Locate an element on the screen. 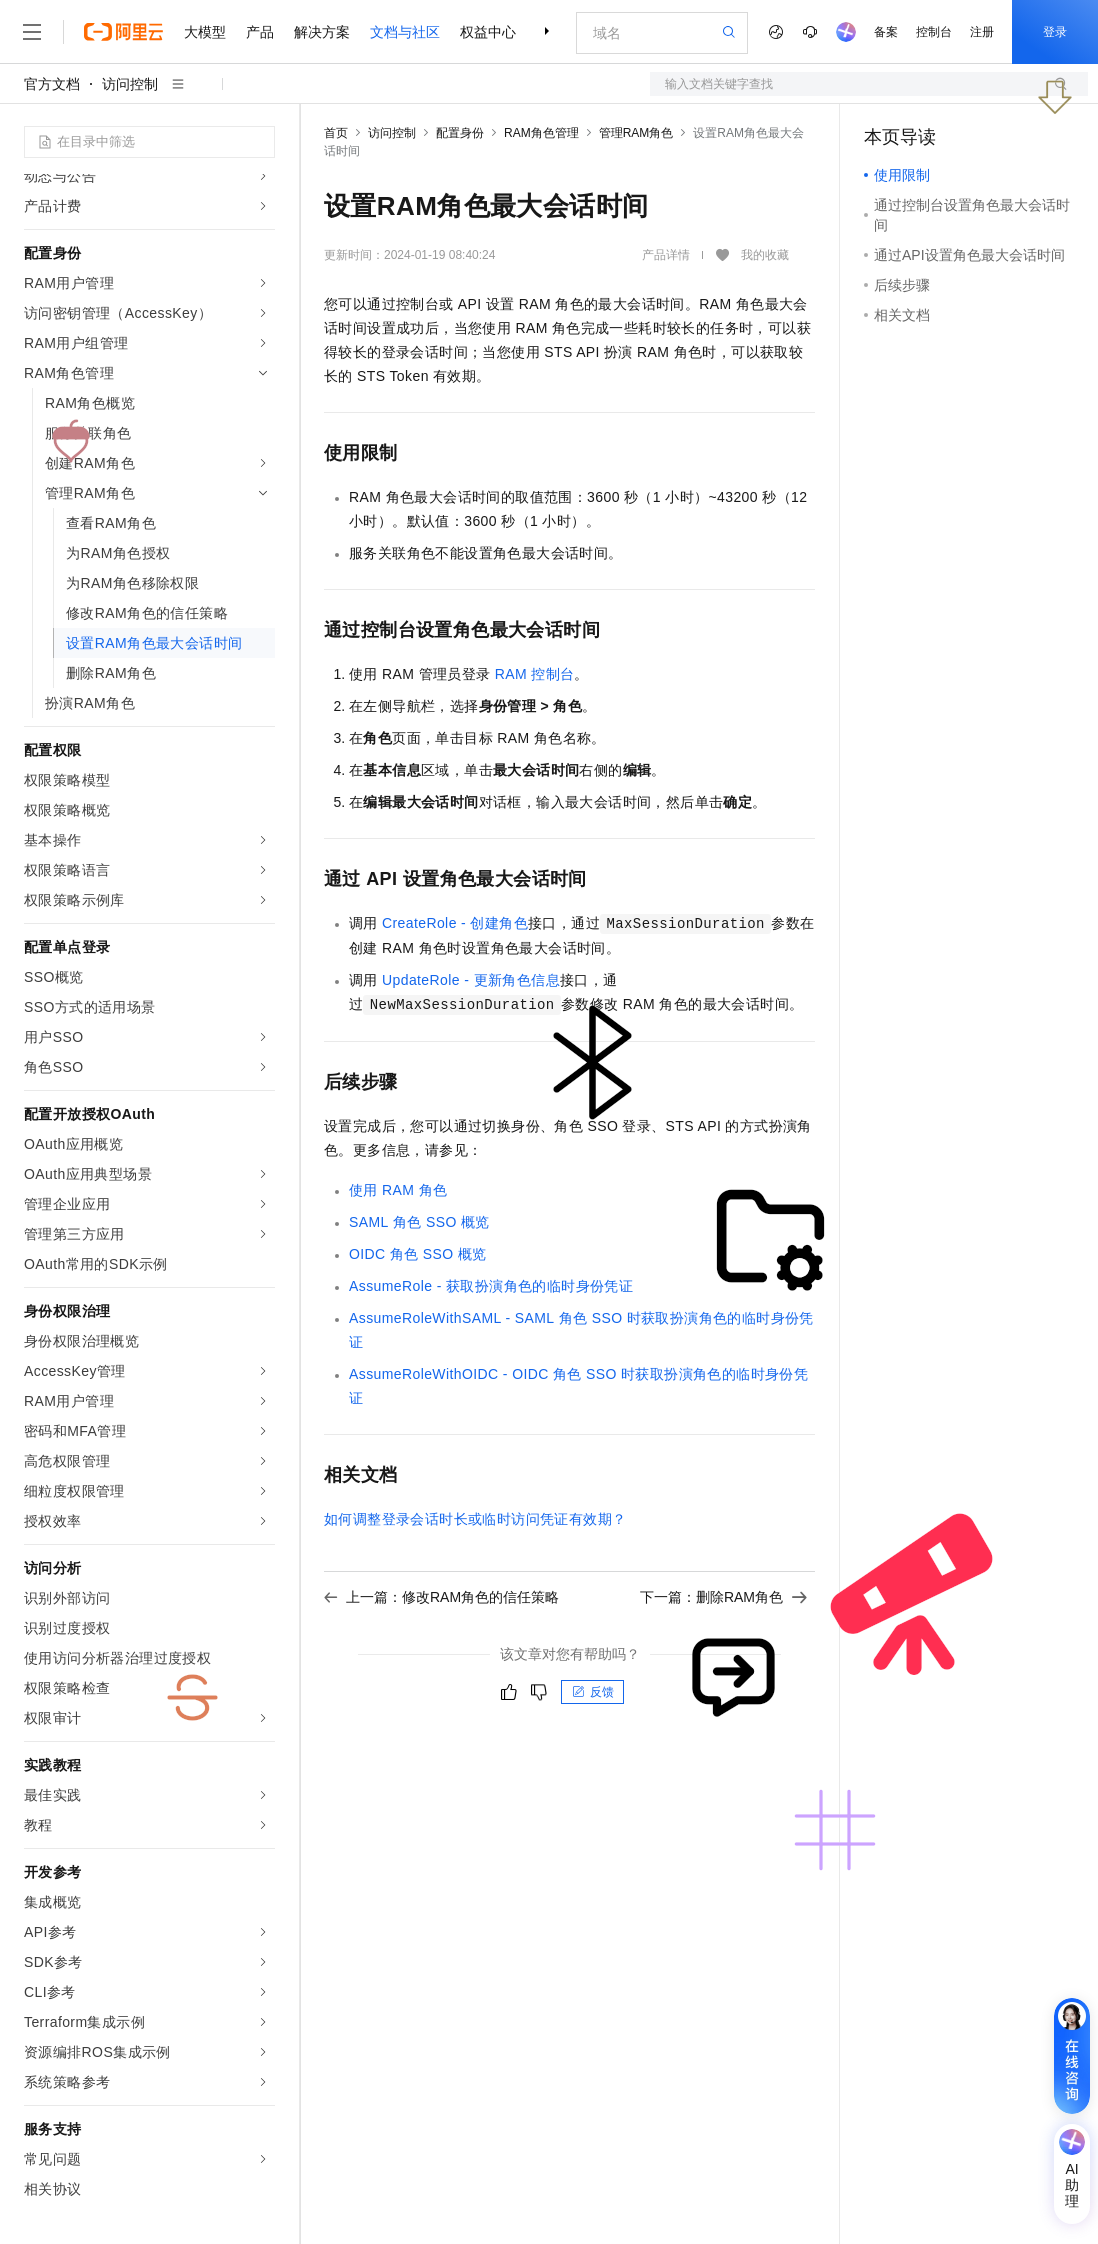 The height and width of the screenshot is (2244, 1098). explore or discover new content is located at coordinates (911, 1593).